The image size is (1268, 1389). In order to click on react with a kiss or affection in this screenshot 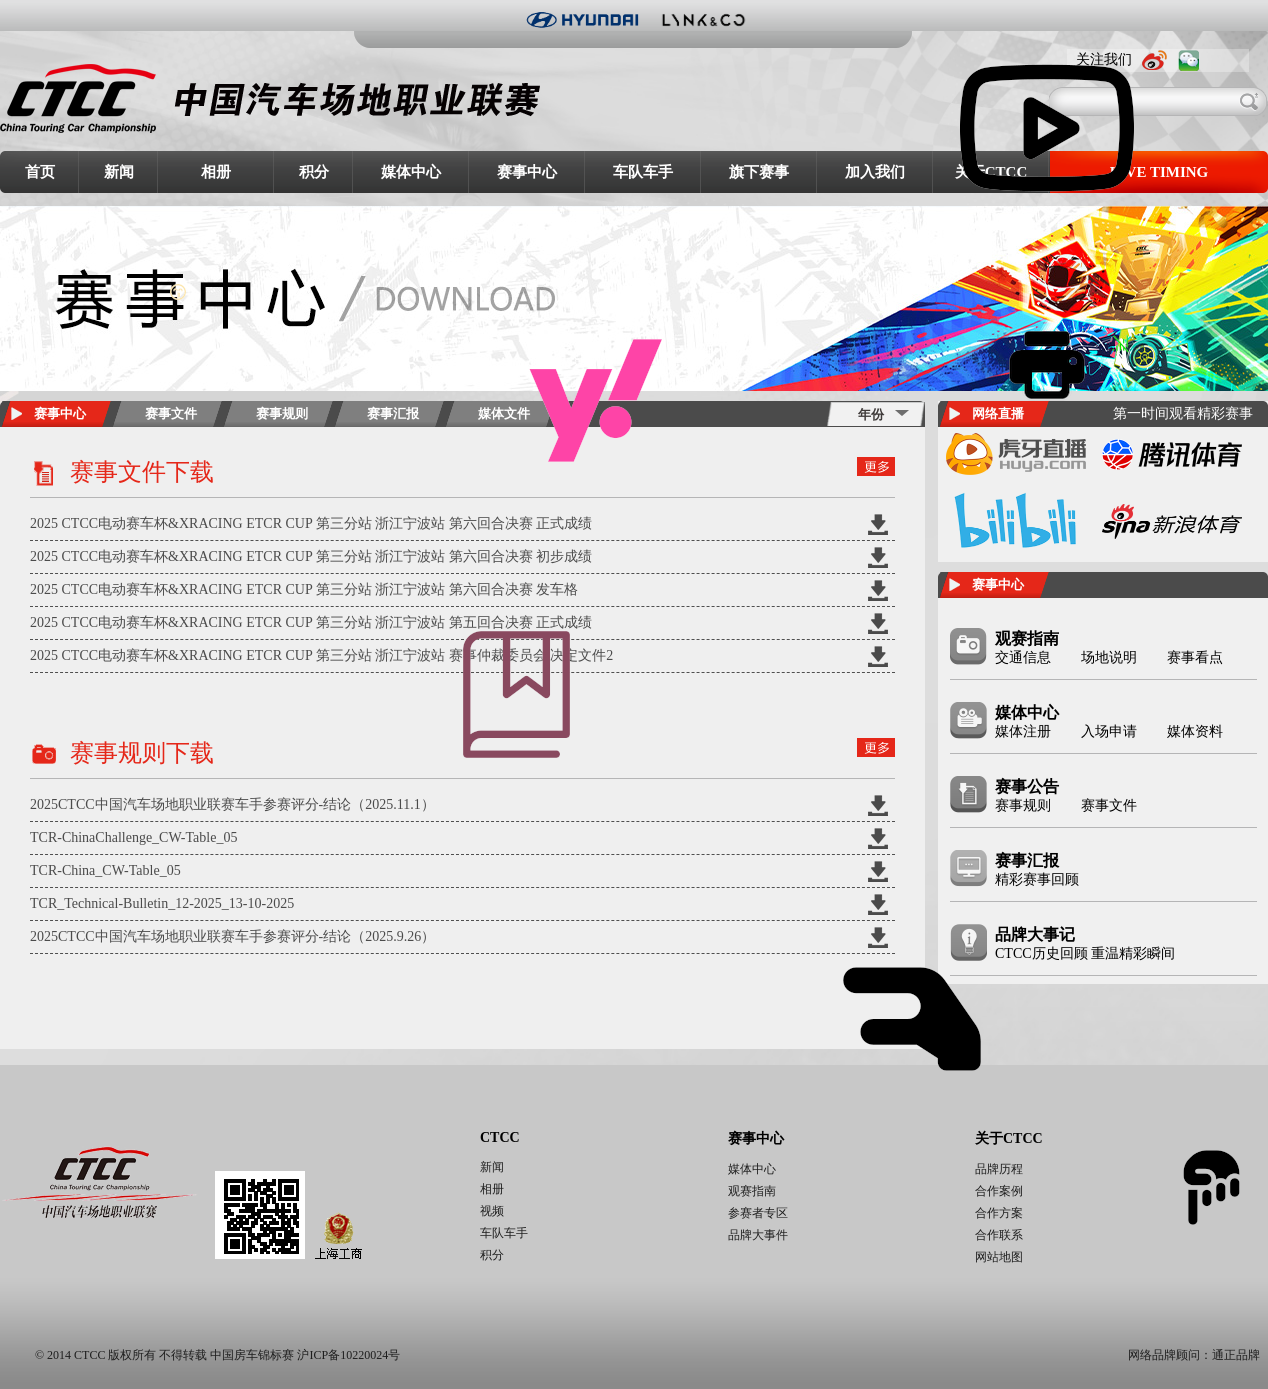, I will do `click(178, 292)`.